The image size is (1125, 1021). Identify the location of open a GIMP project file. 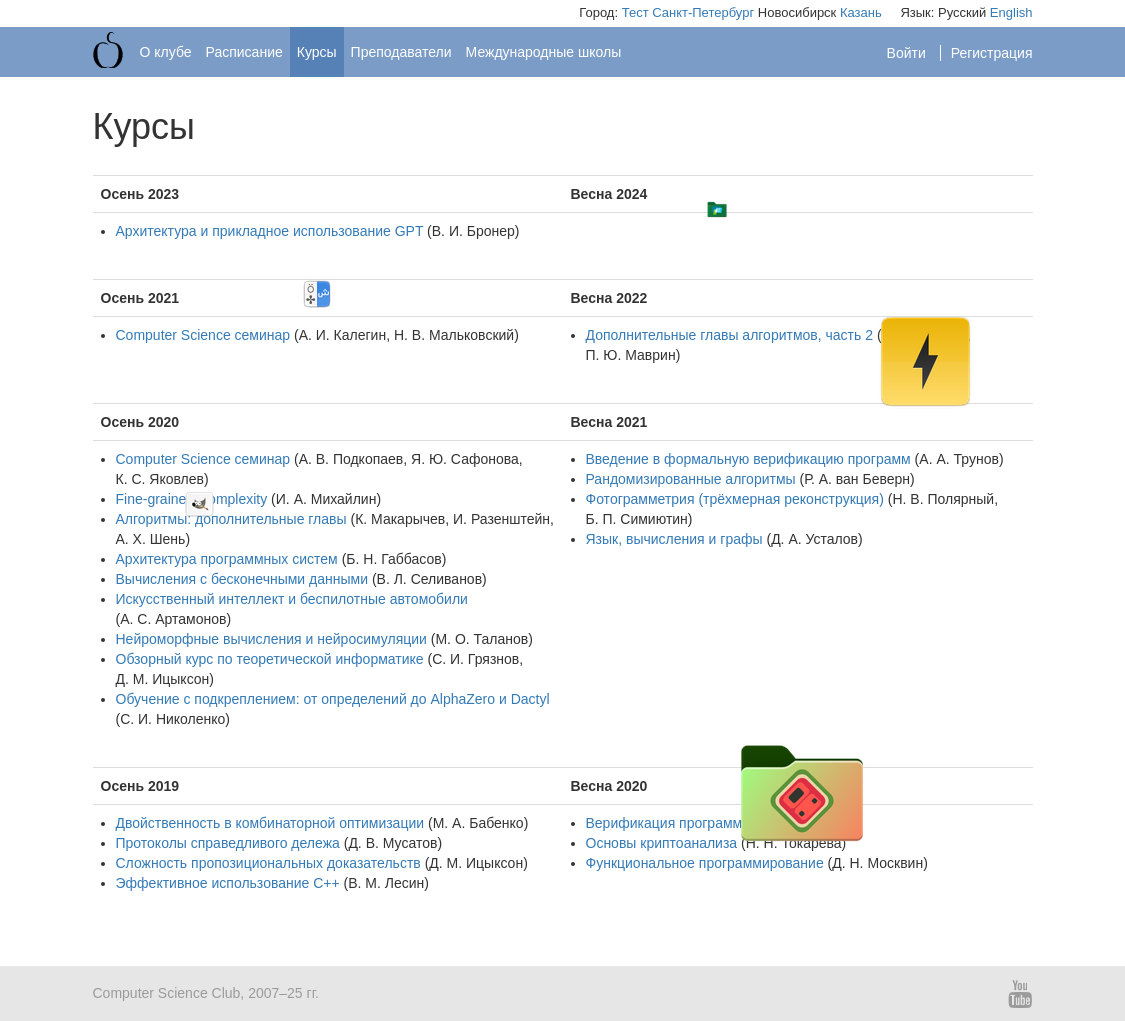
(199, 503).